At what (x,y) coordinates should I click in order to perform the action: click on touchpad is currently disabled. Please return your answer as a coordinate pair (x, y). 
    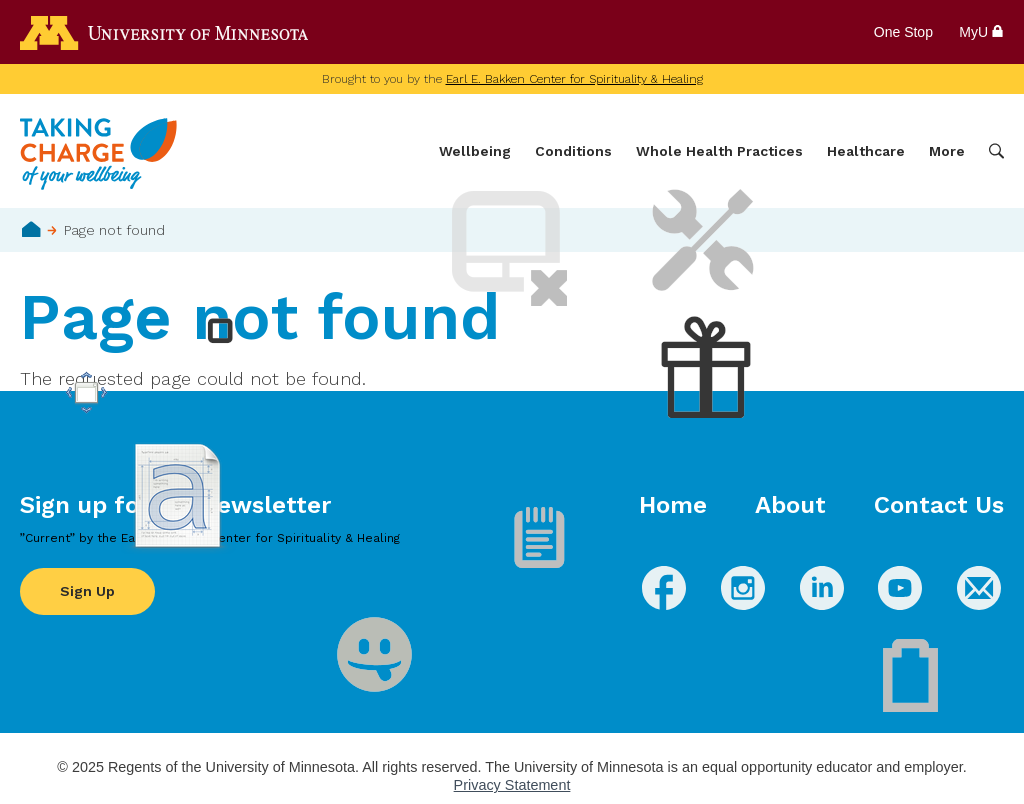
    Looking at the image, I should click on (509, 248).